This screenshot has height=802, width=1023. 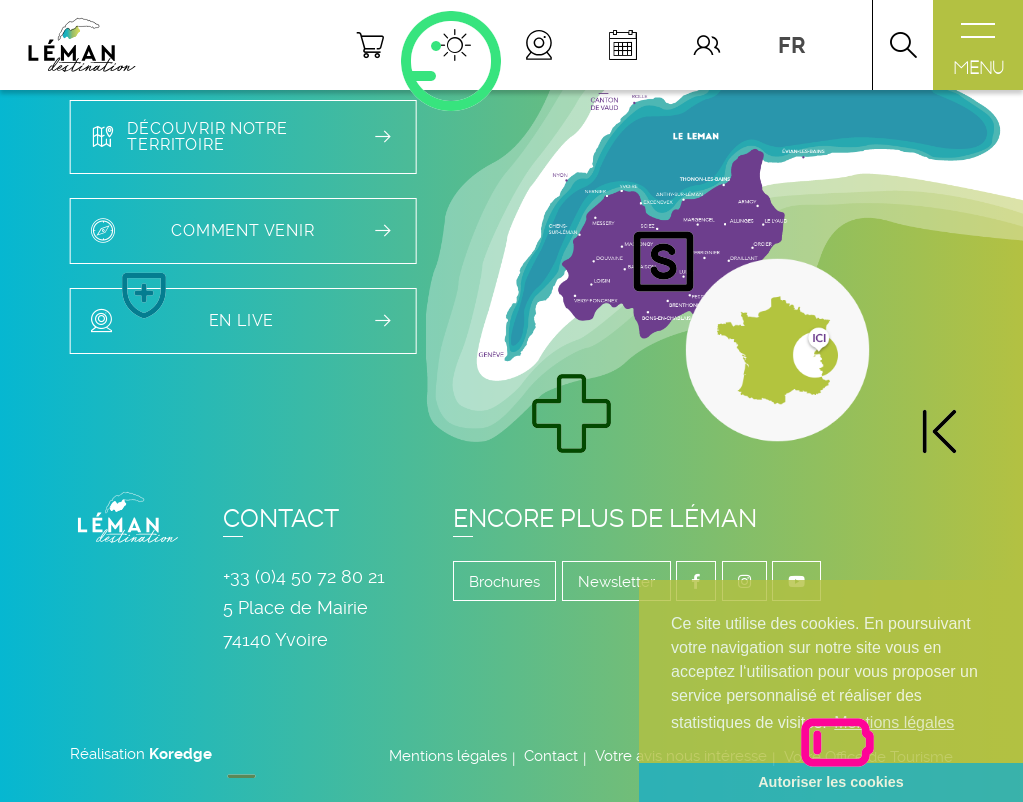 I want to click on add new security protection, so click(x=144, y=293).